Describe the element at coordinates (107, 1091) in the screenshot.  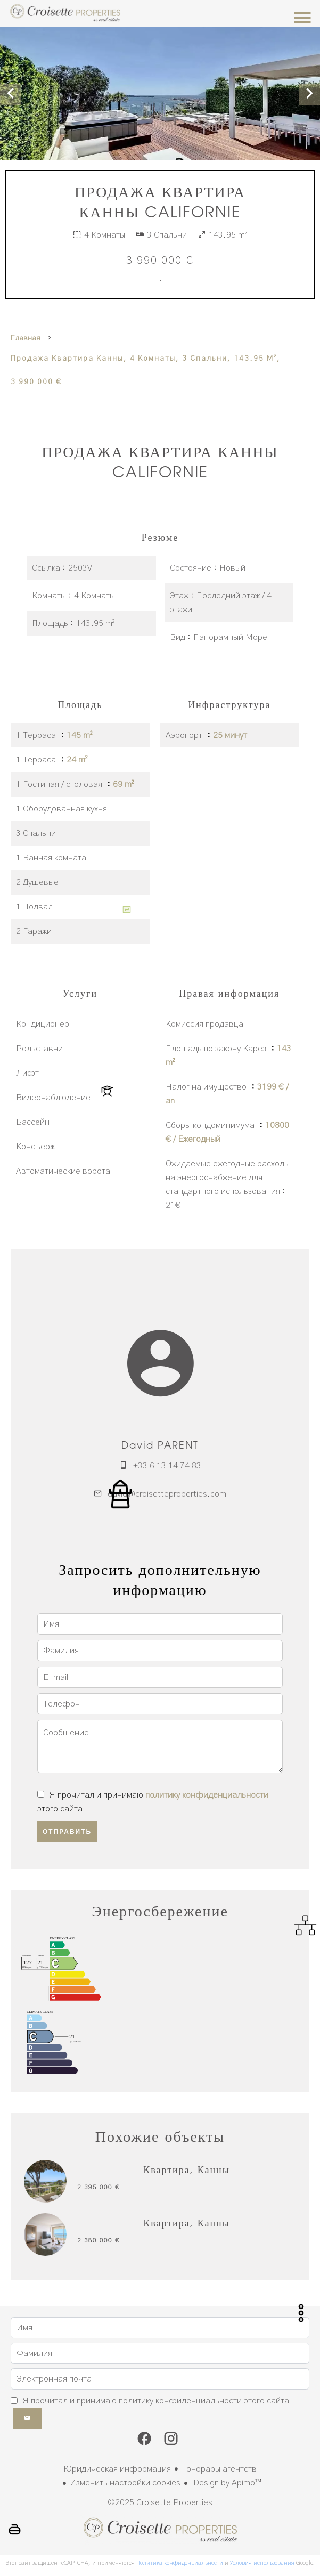
I see `view student profile or account` at that location.